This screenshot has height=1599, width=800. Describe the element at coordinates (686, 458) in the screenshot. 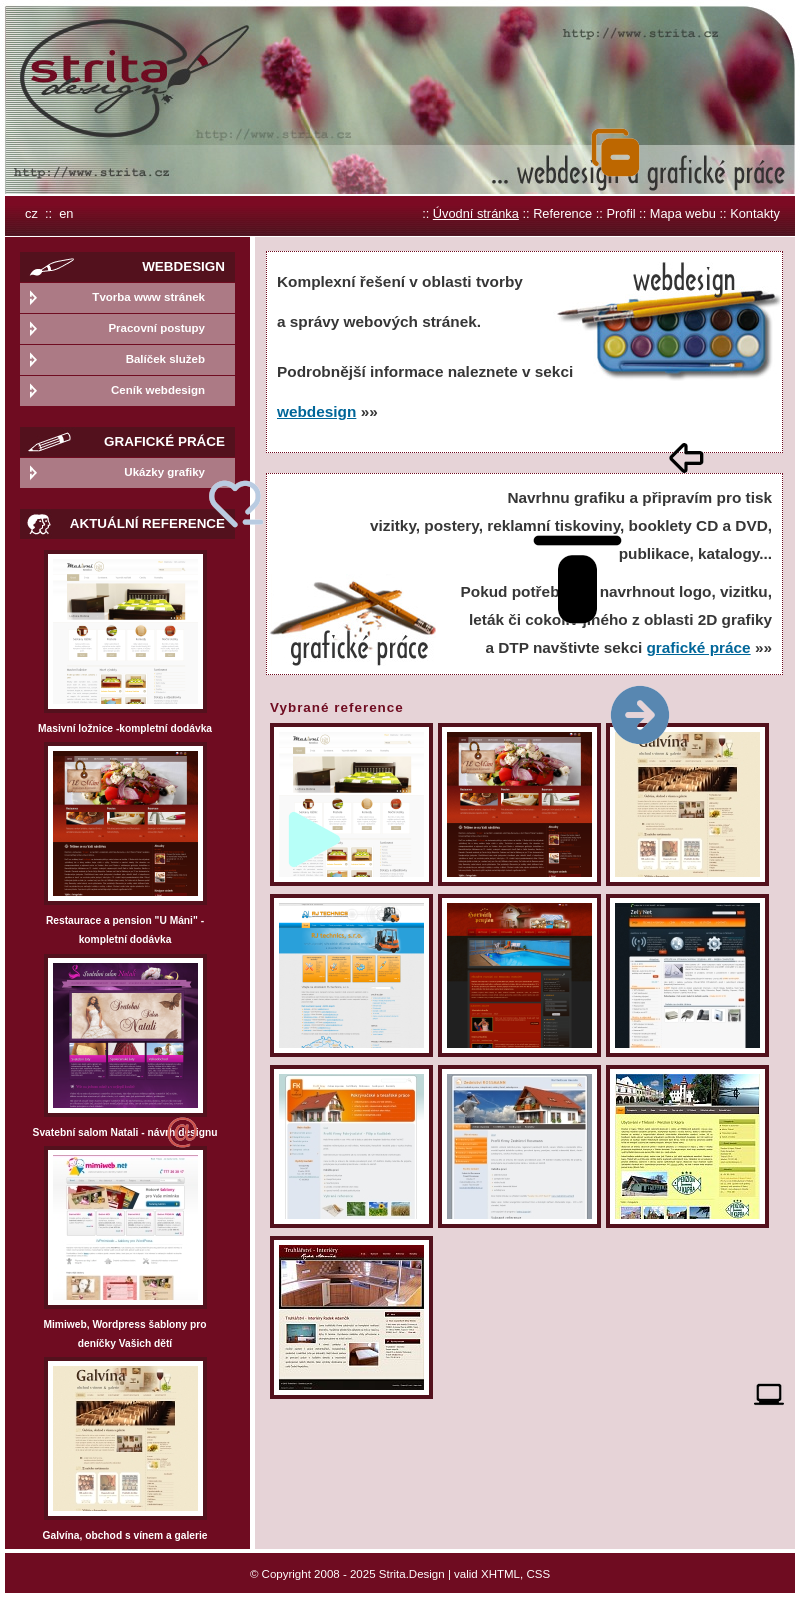

I see `go back to the previous screen` at that location.